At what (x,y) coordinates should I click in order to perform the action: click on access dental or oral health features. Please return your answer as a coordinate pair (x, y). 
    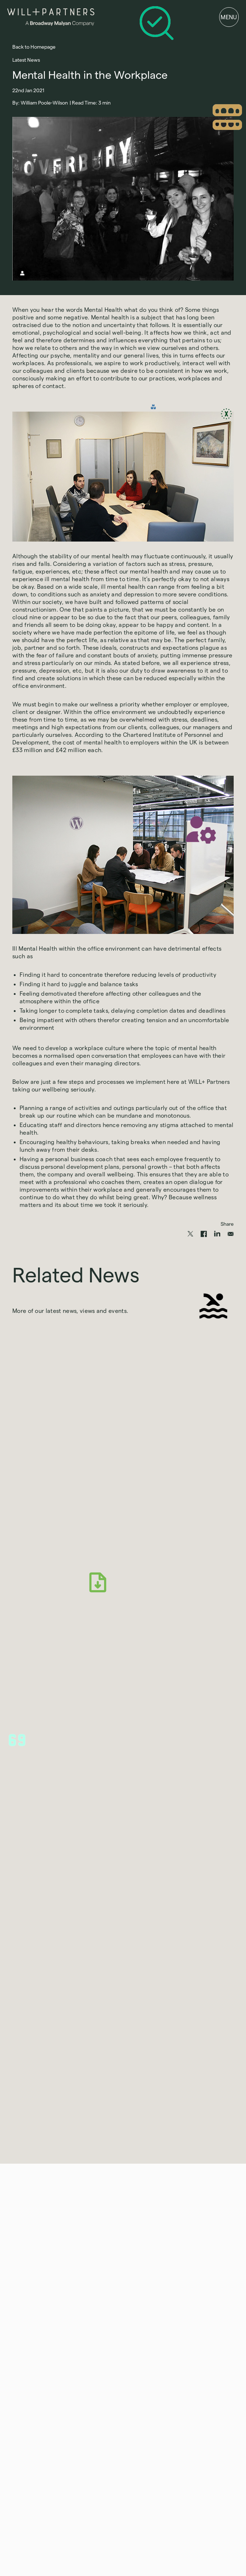
    Looking at the image, I should click on (227, 117).